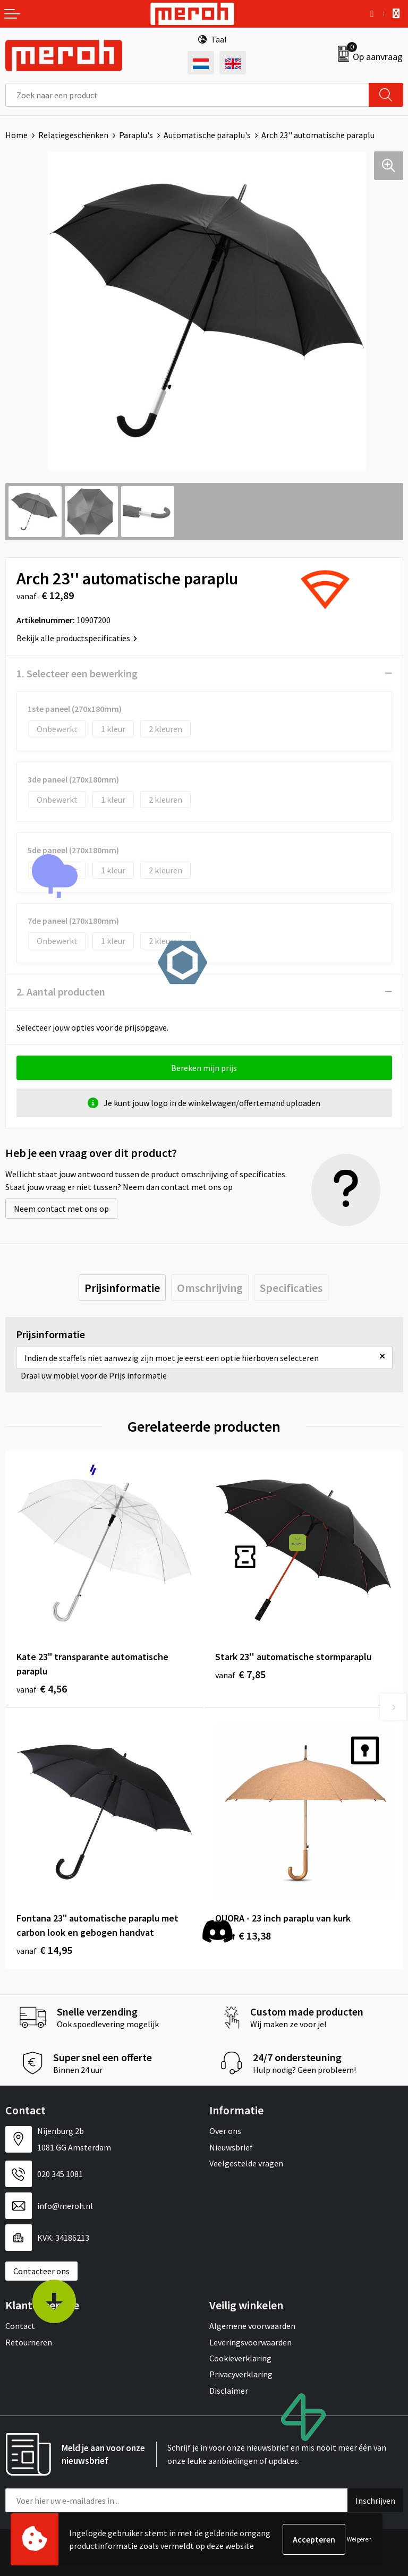  I want to click on eslint code linting tool logo, so click(182, 962).